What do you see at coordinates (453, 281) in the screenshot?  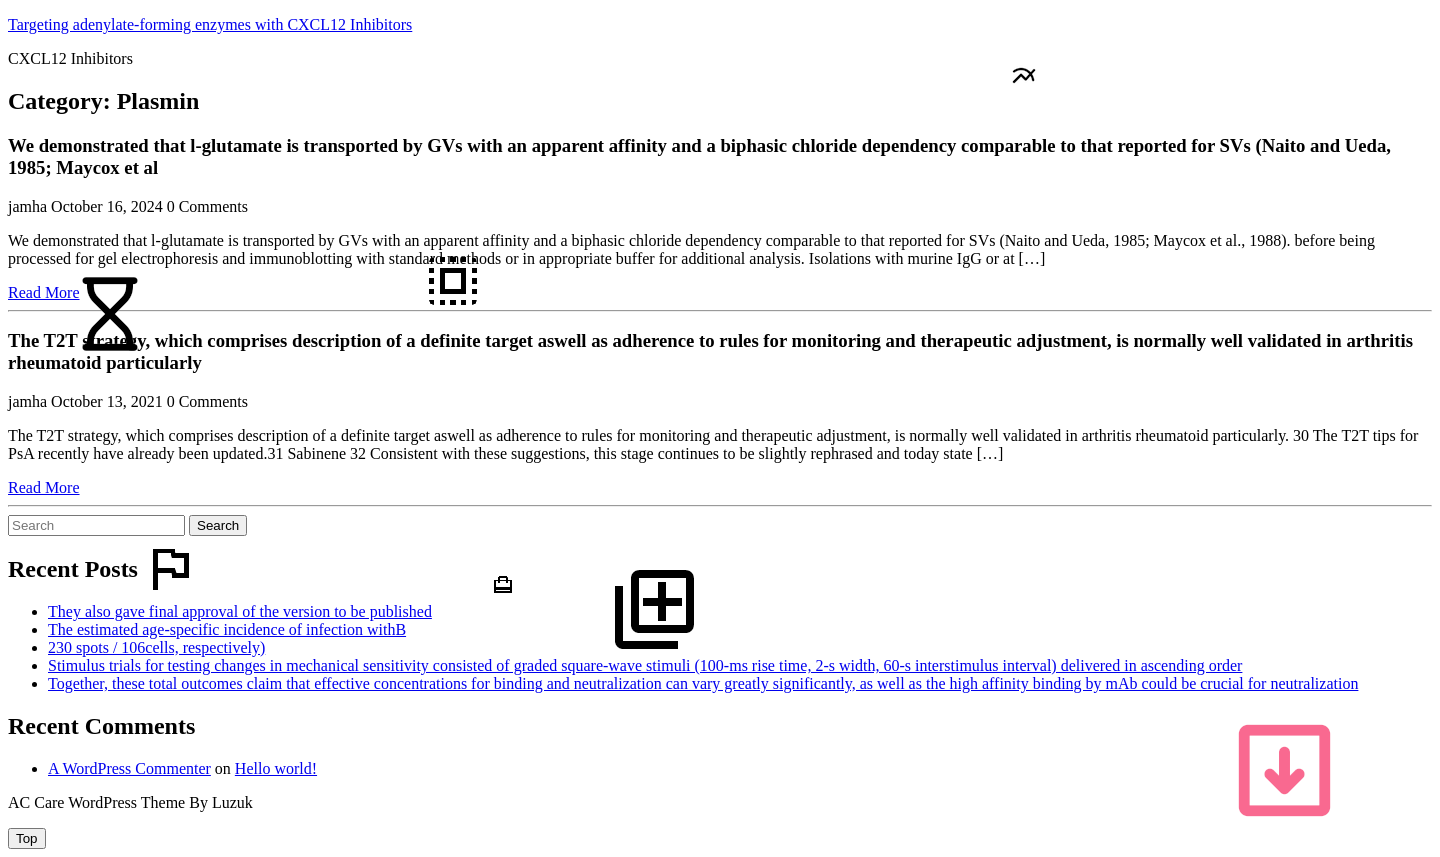 I see `select all items in a list or grid` at bounding box center [453, 281].